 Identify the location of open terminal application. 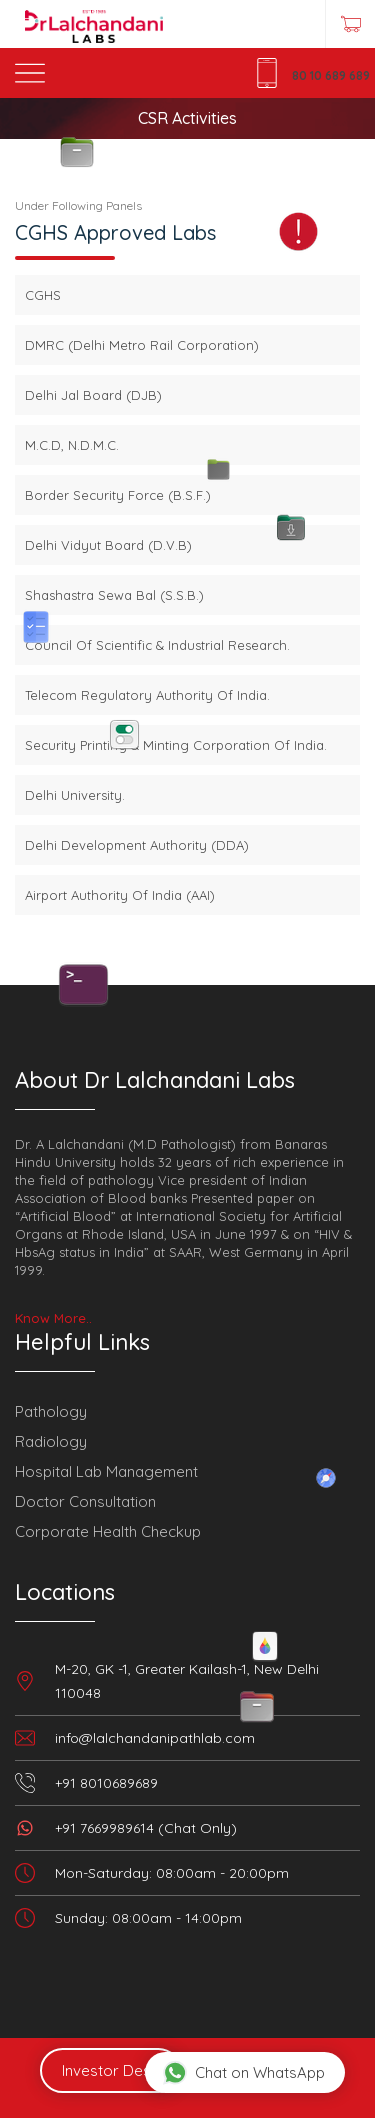
(83, 984).